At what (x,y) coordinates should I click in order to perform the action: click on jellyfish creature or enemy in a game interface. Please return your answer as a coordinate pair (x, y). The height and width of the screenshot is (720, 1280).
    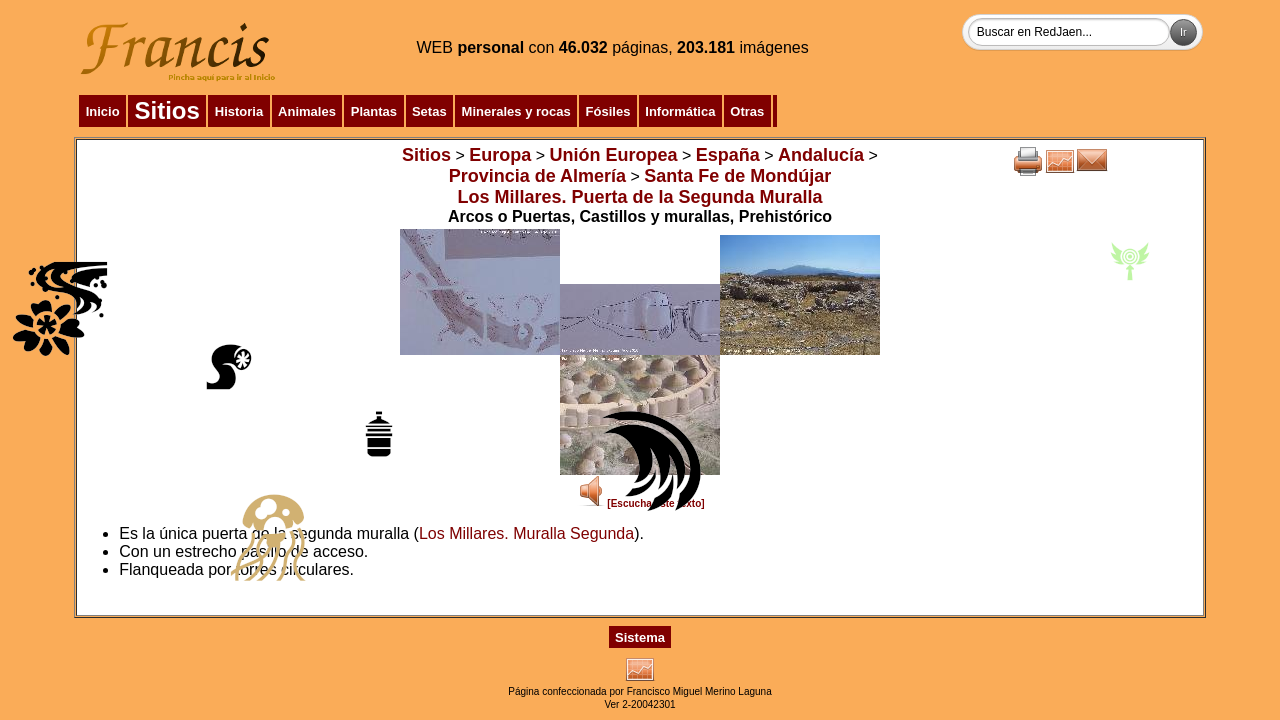
    Looking at the image, I should click on (273, 537).